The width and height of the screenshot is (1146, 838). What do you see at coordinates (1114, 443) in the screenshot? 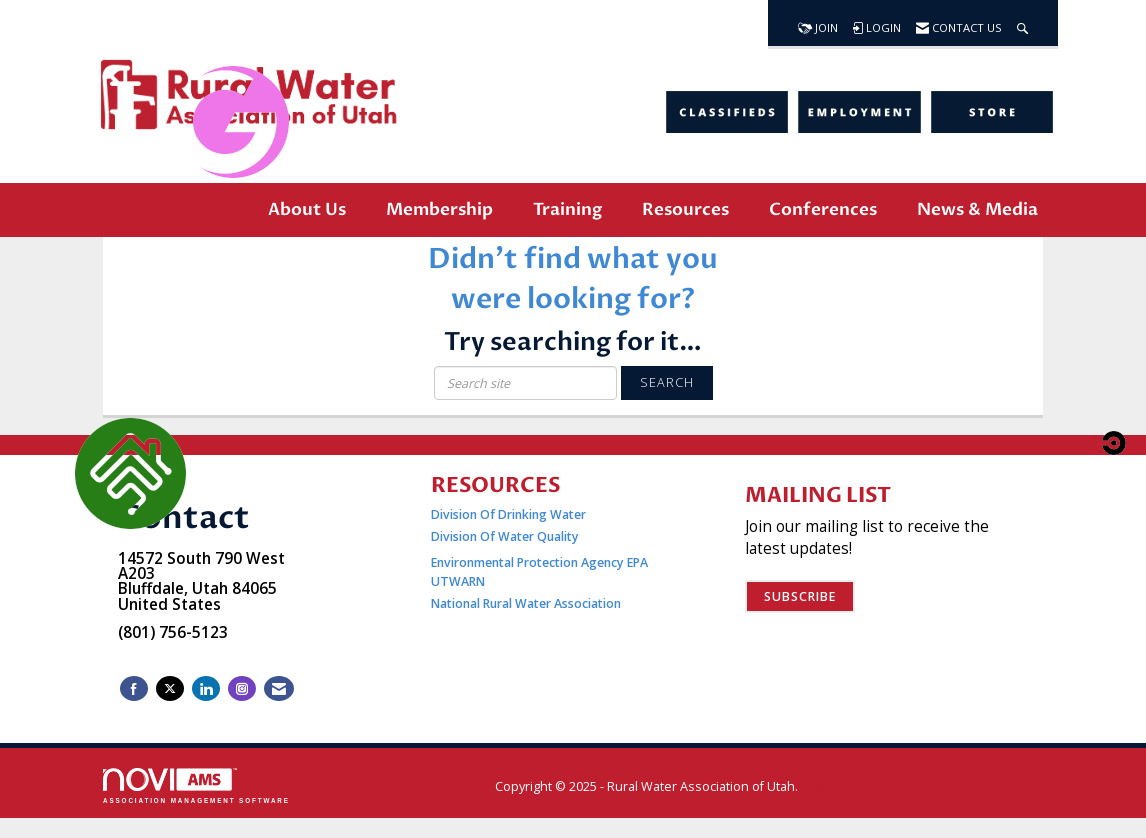
I see `open CircleCI dashboard` at bounding box center [1114, 443].